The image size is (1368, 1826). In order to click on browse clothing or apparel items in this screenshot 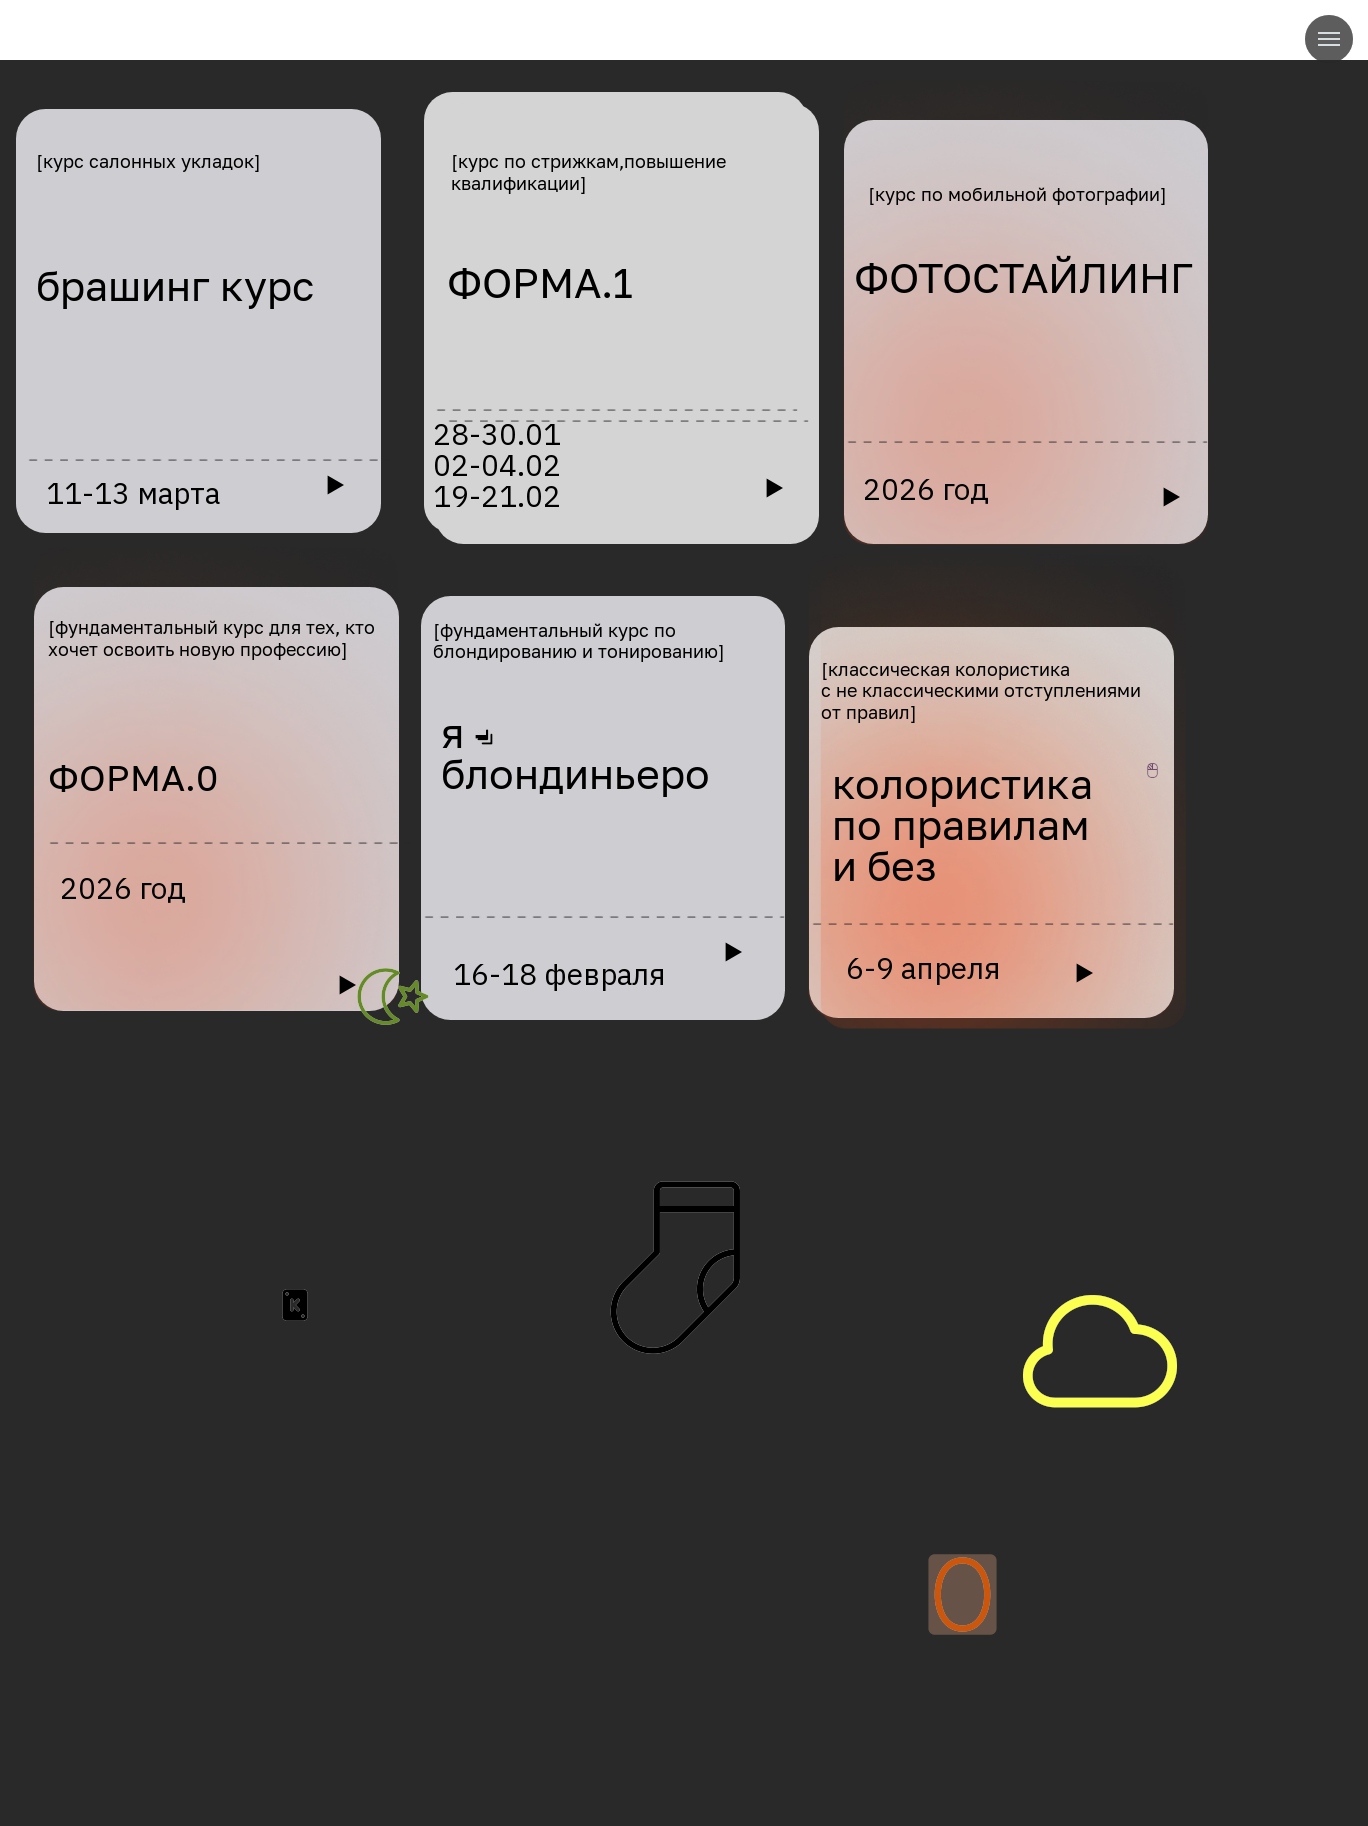, I will do `click(681, 1264)`.